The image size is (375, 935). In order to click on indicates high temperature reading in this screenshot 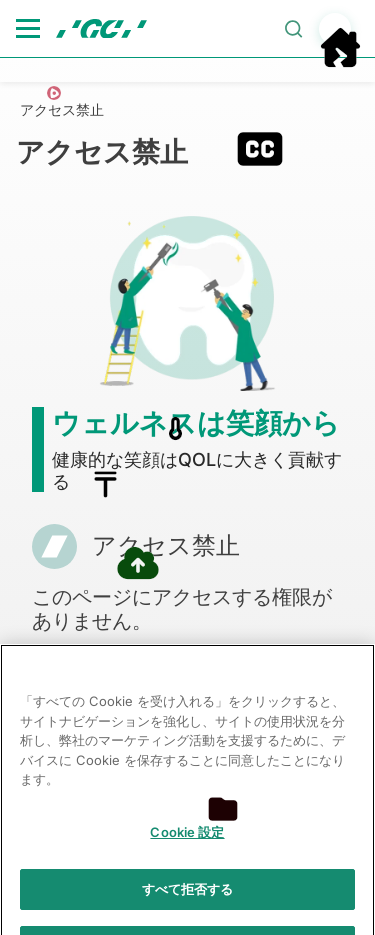, I will do `click(175, 428)`.